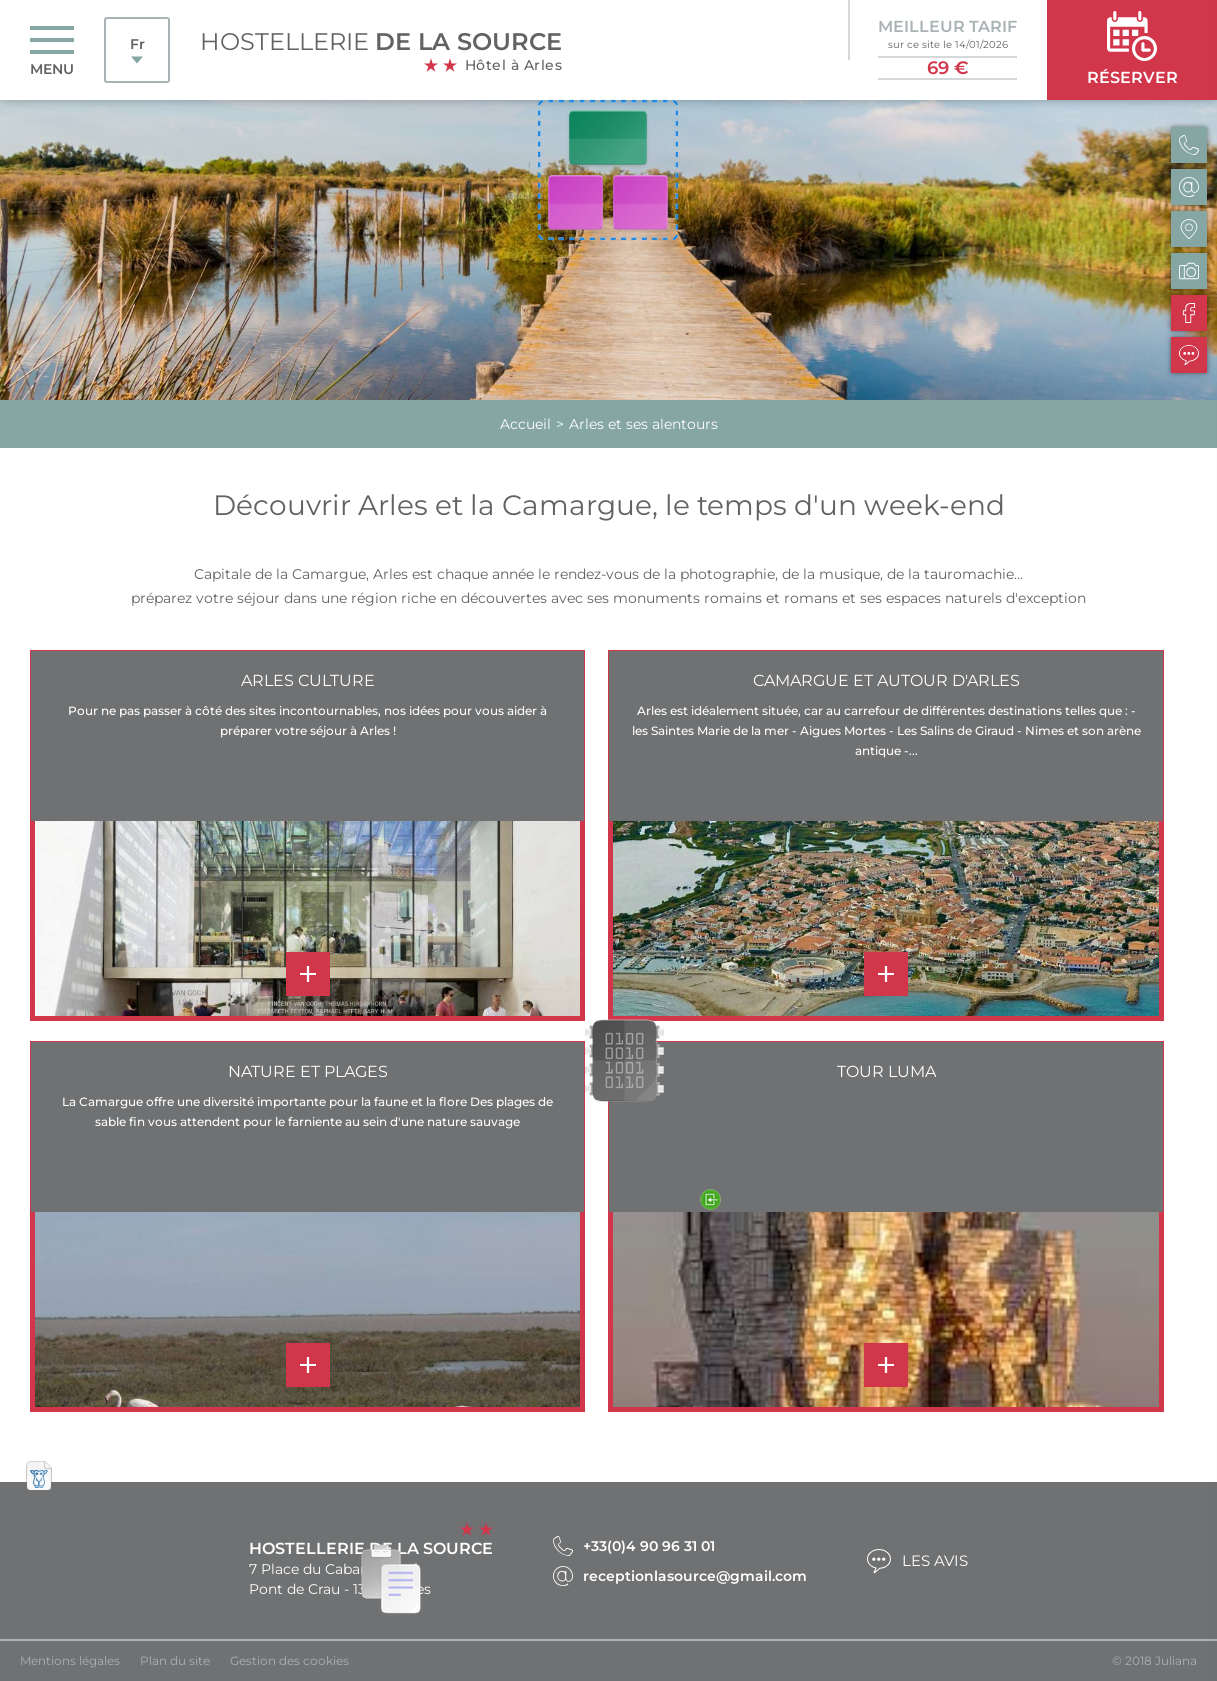 Image resolution: width=1217 pixels, height=1681 pixels. What do you see at coordinates (39, 1476) in the screenshot?
I see `indicates a perl script or program file` at bounding box center [39, 1476].